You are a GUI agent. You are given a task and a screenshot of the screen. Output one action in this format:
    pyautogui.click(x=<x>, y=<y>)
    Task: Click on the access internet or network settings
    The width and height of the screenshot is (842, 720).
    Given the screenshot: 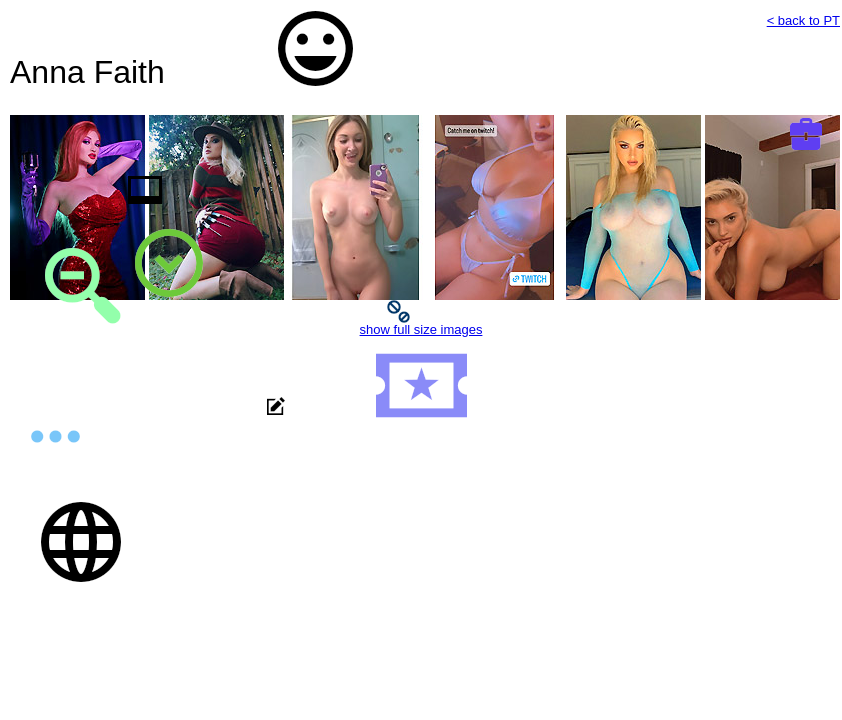 What is the action you would take?
    pyautogui.click(x=81, y=542)
    